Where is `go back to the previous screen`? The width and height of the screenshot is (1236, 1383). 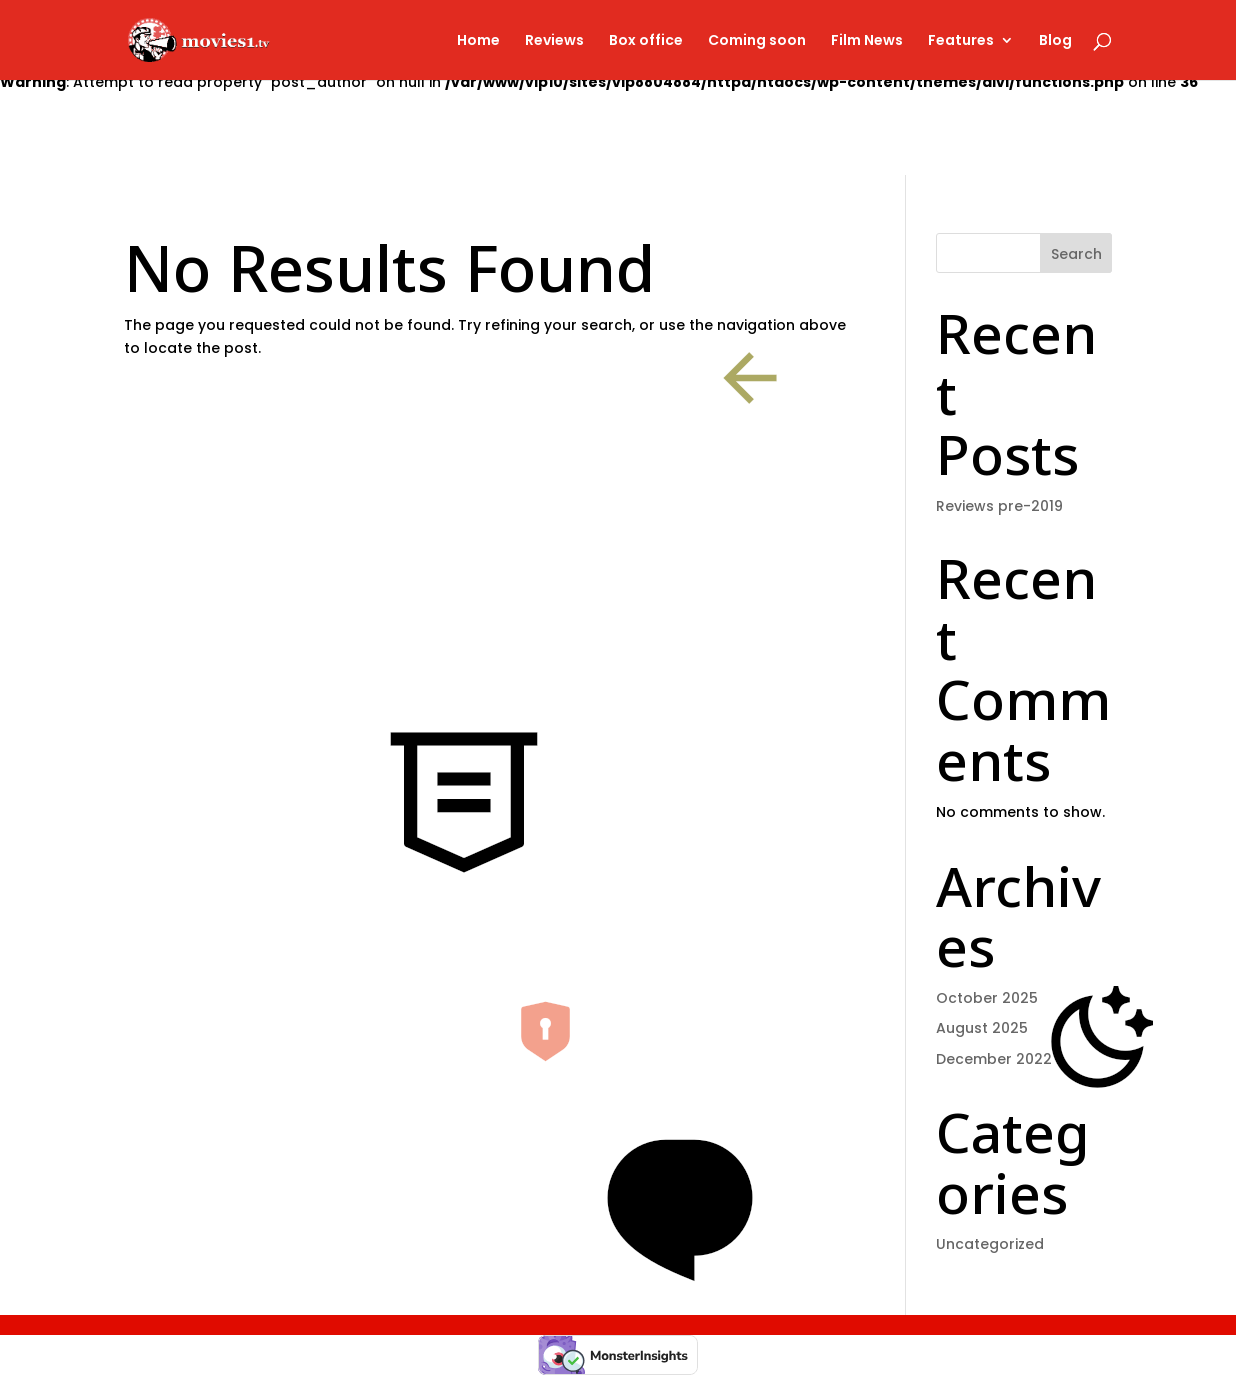
go back to the previous screen is located at coordinates (750, 378).